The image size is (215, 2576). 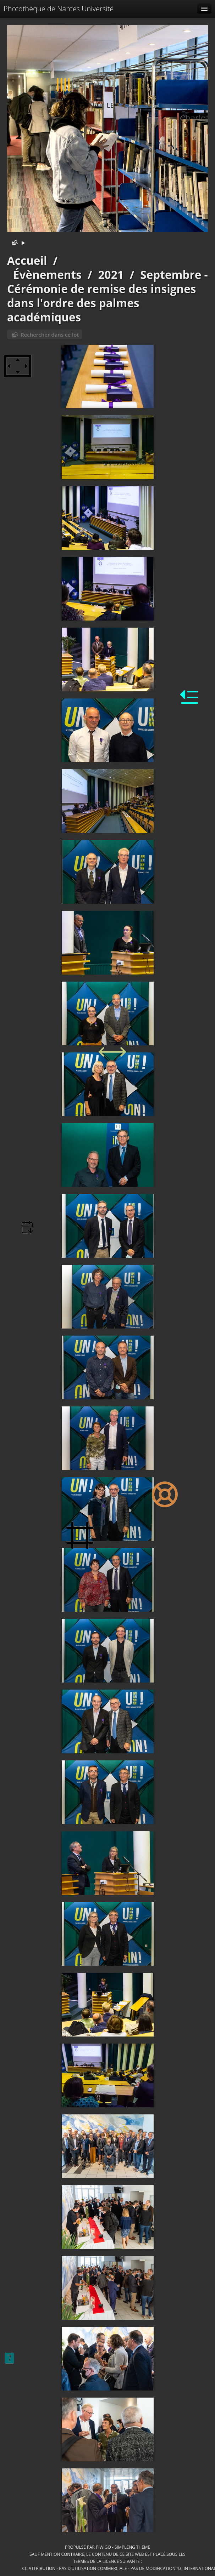 I want to click on access help or support, so click(x=165, y=1494).